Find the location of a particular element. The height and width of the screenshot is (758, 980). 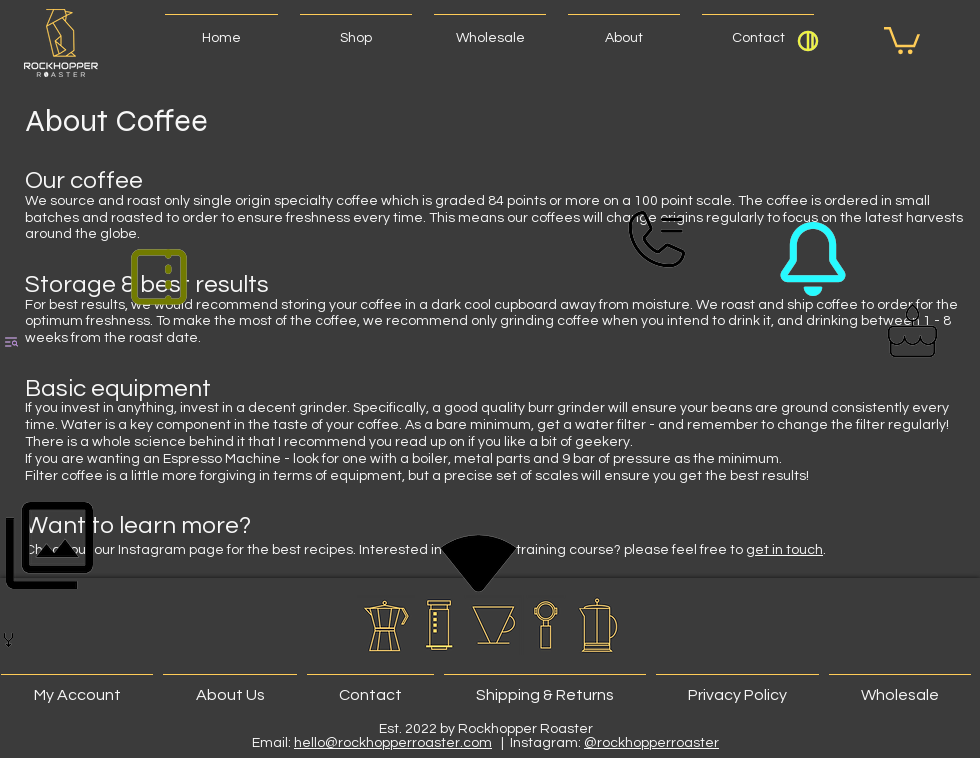

merge branches or items together is located at coordinates (8, 639).